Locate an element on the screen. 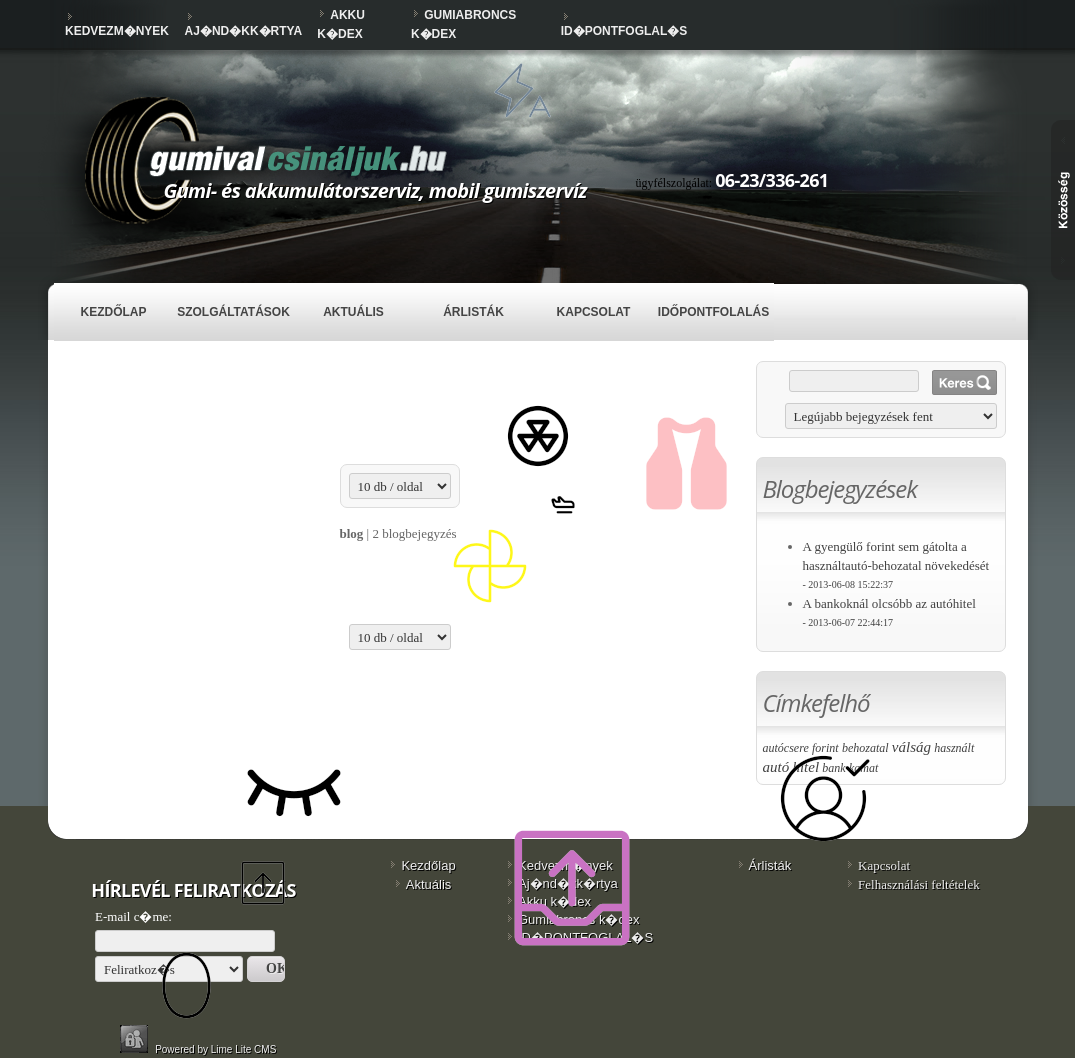 Image resolution: width=1075 pixels, height=1058 pixels. represents the number zero in a numeric input or display is located at coordinates (186, 985).